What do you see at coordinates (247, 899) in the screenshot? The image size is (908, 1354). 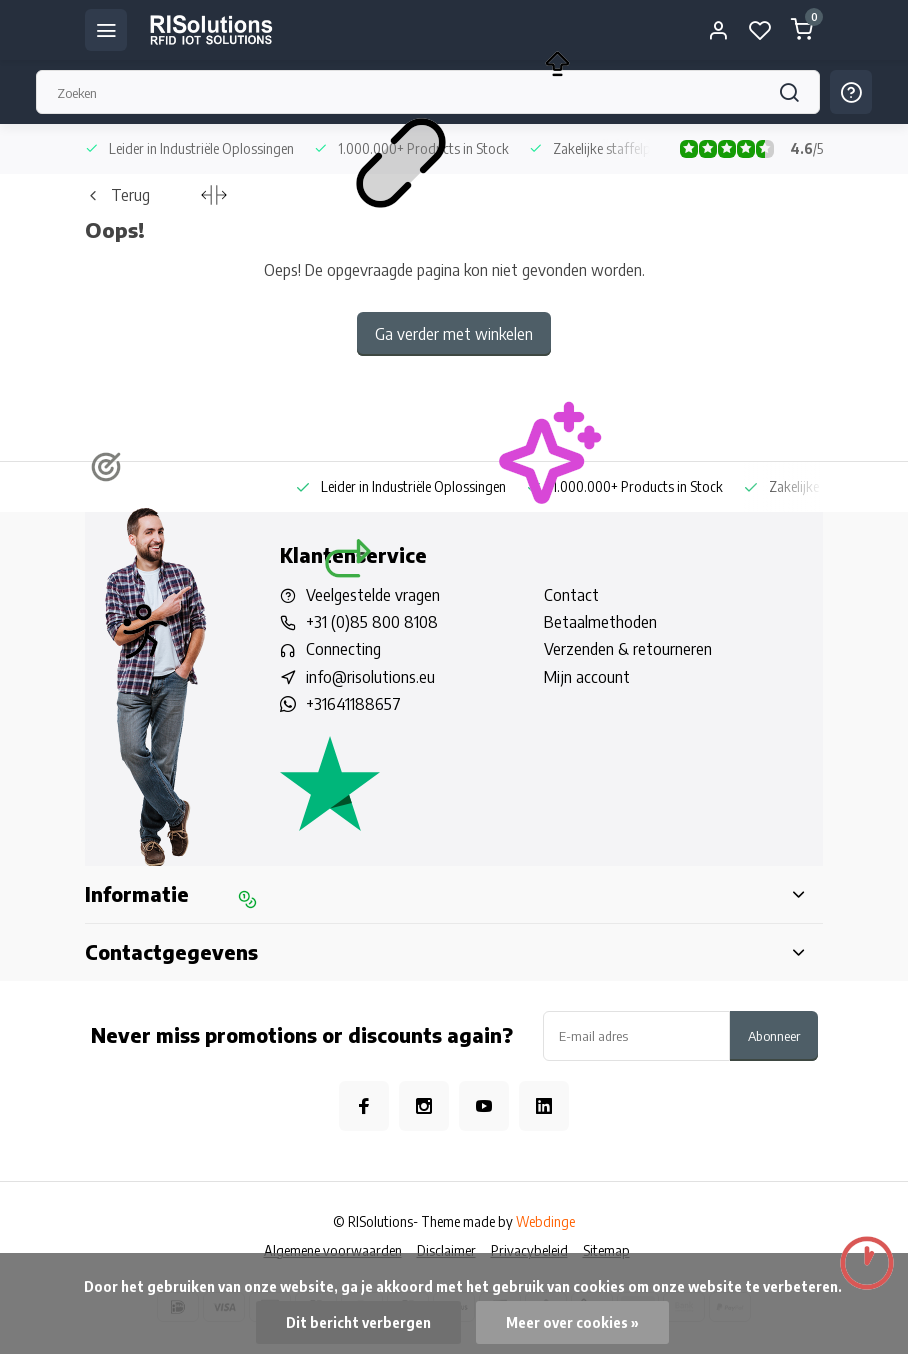 I see `view your coin balance or currency` at bounding box center [247, 899].